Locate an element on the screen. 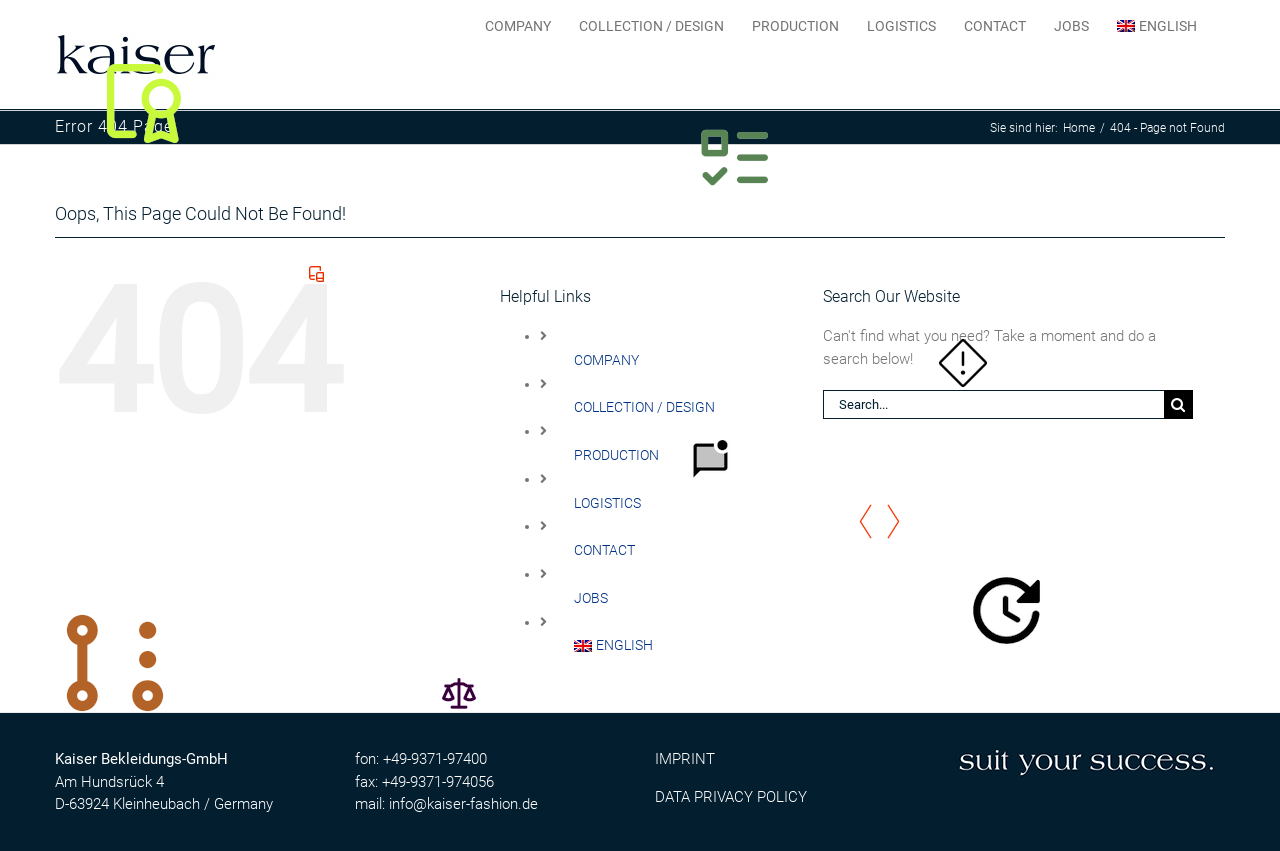 This screenshot has width=1280, height=851. check for updates is located at coordinates (1006, 610).